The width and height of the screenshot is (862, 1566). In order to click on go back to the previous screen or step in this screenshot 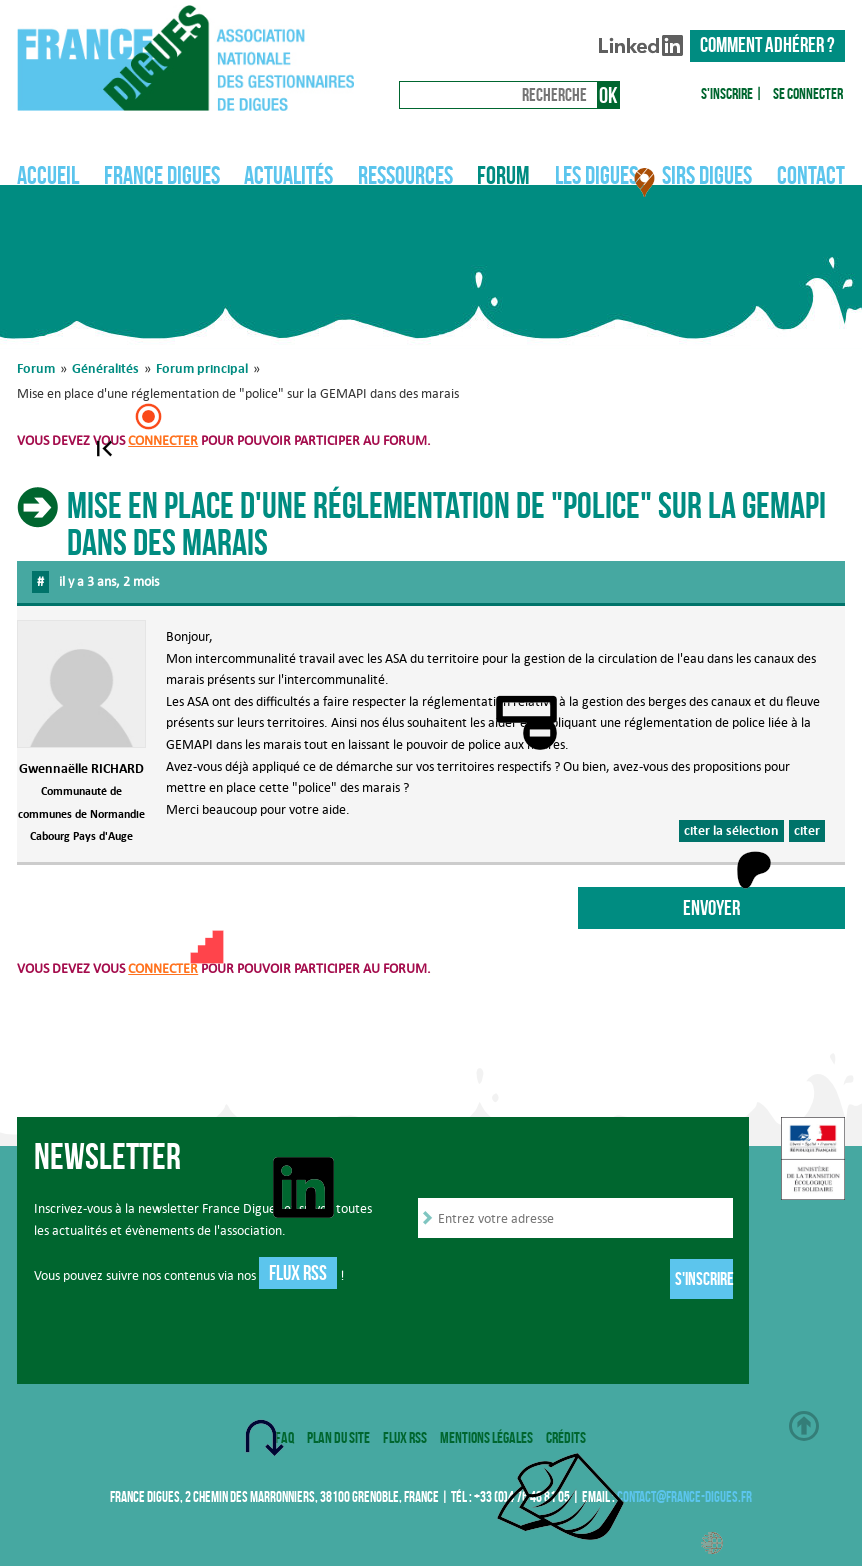, I will do `click(263, 1437)`.